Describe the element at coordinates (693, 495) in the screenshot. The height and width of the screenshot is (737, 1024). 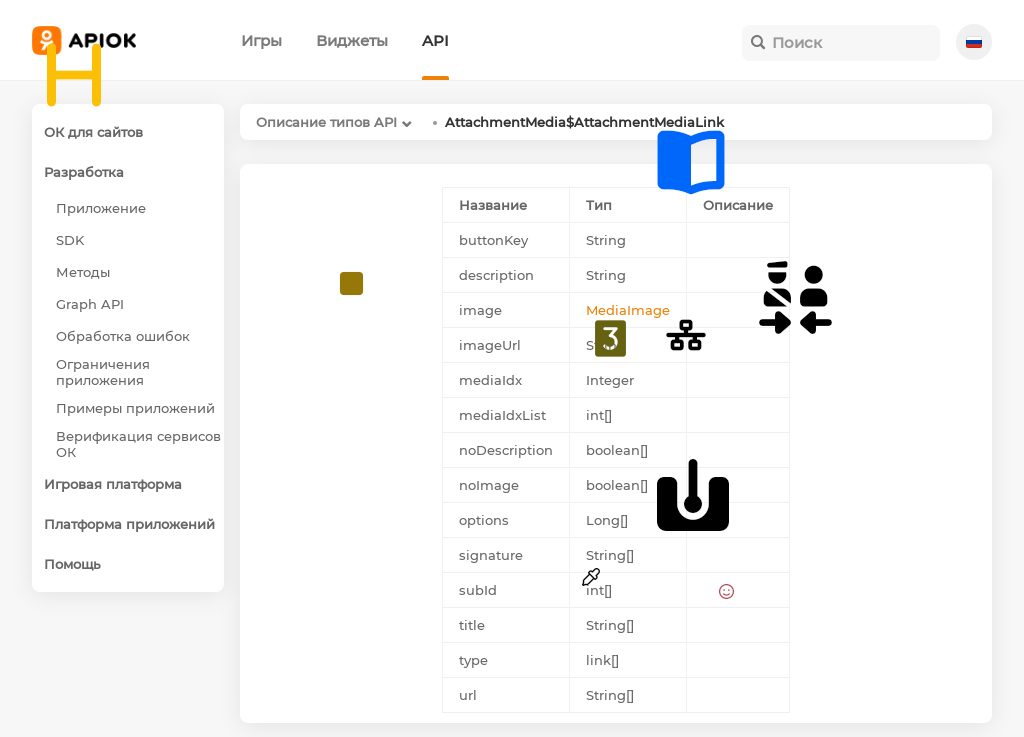
I see `access bore hole or well monitoring data` at that location.